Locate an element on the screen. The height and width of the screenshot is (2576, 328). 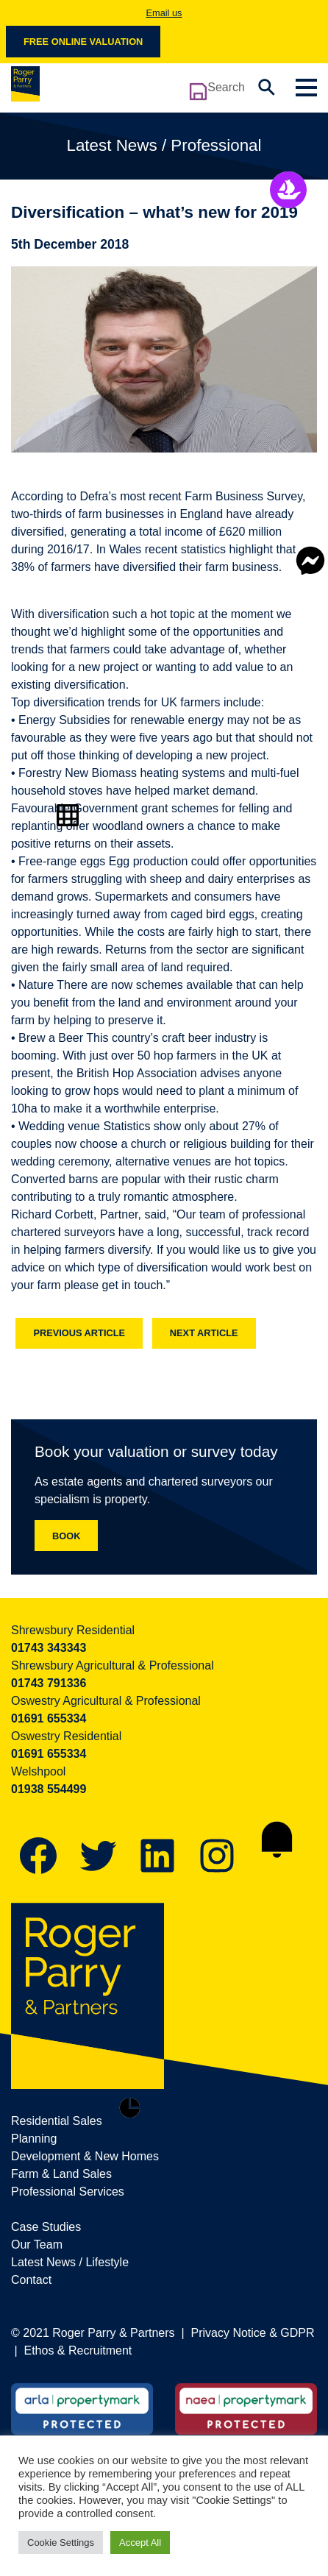
view notifications is located at coordinates (277, 1838).